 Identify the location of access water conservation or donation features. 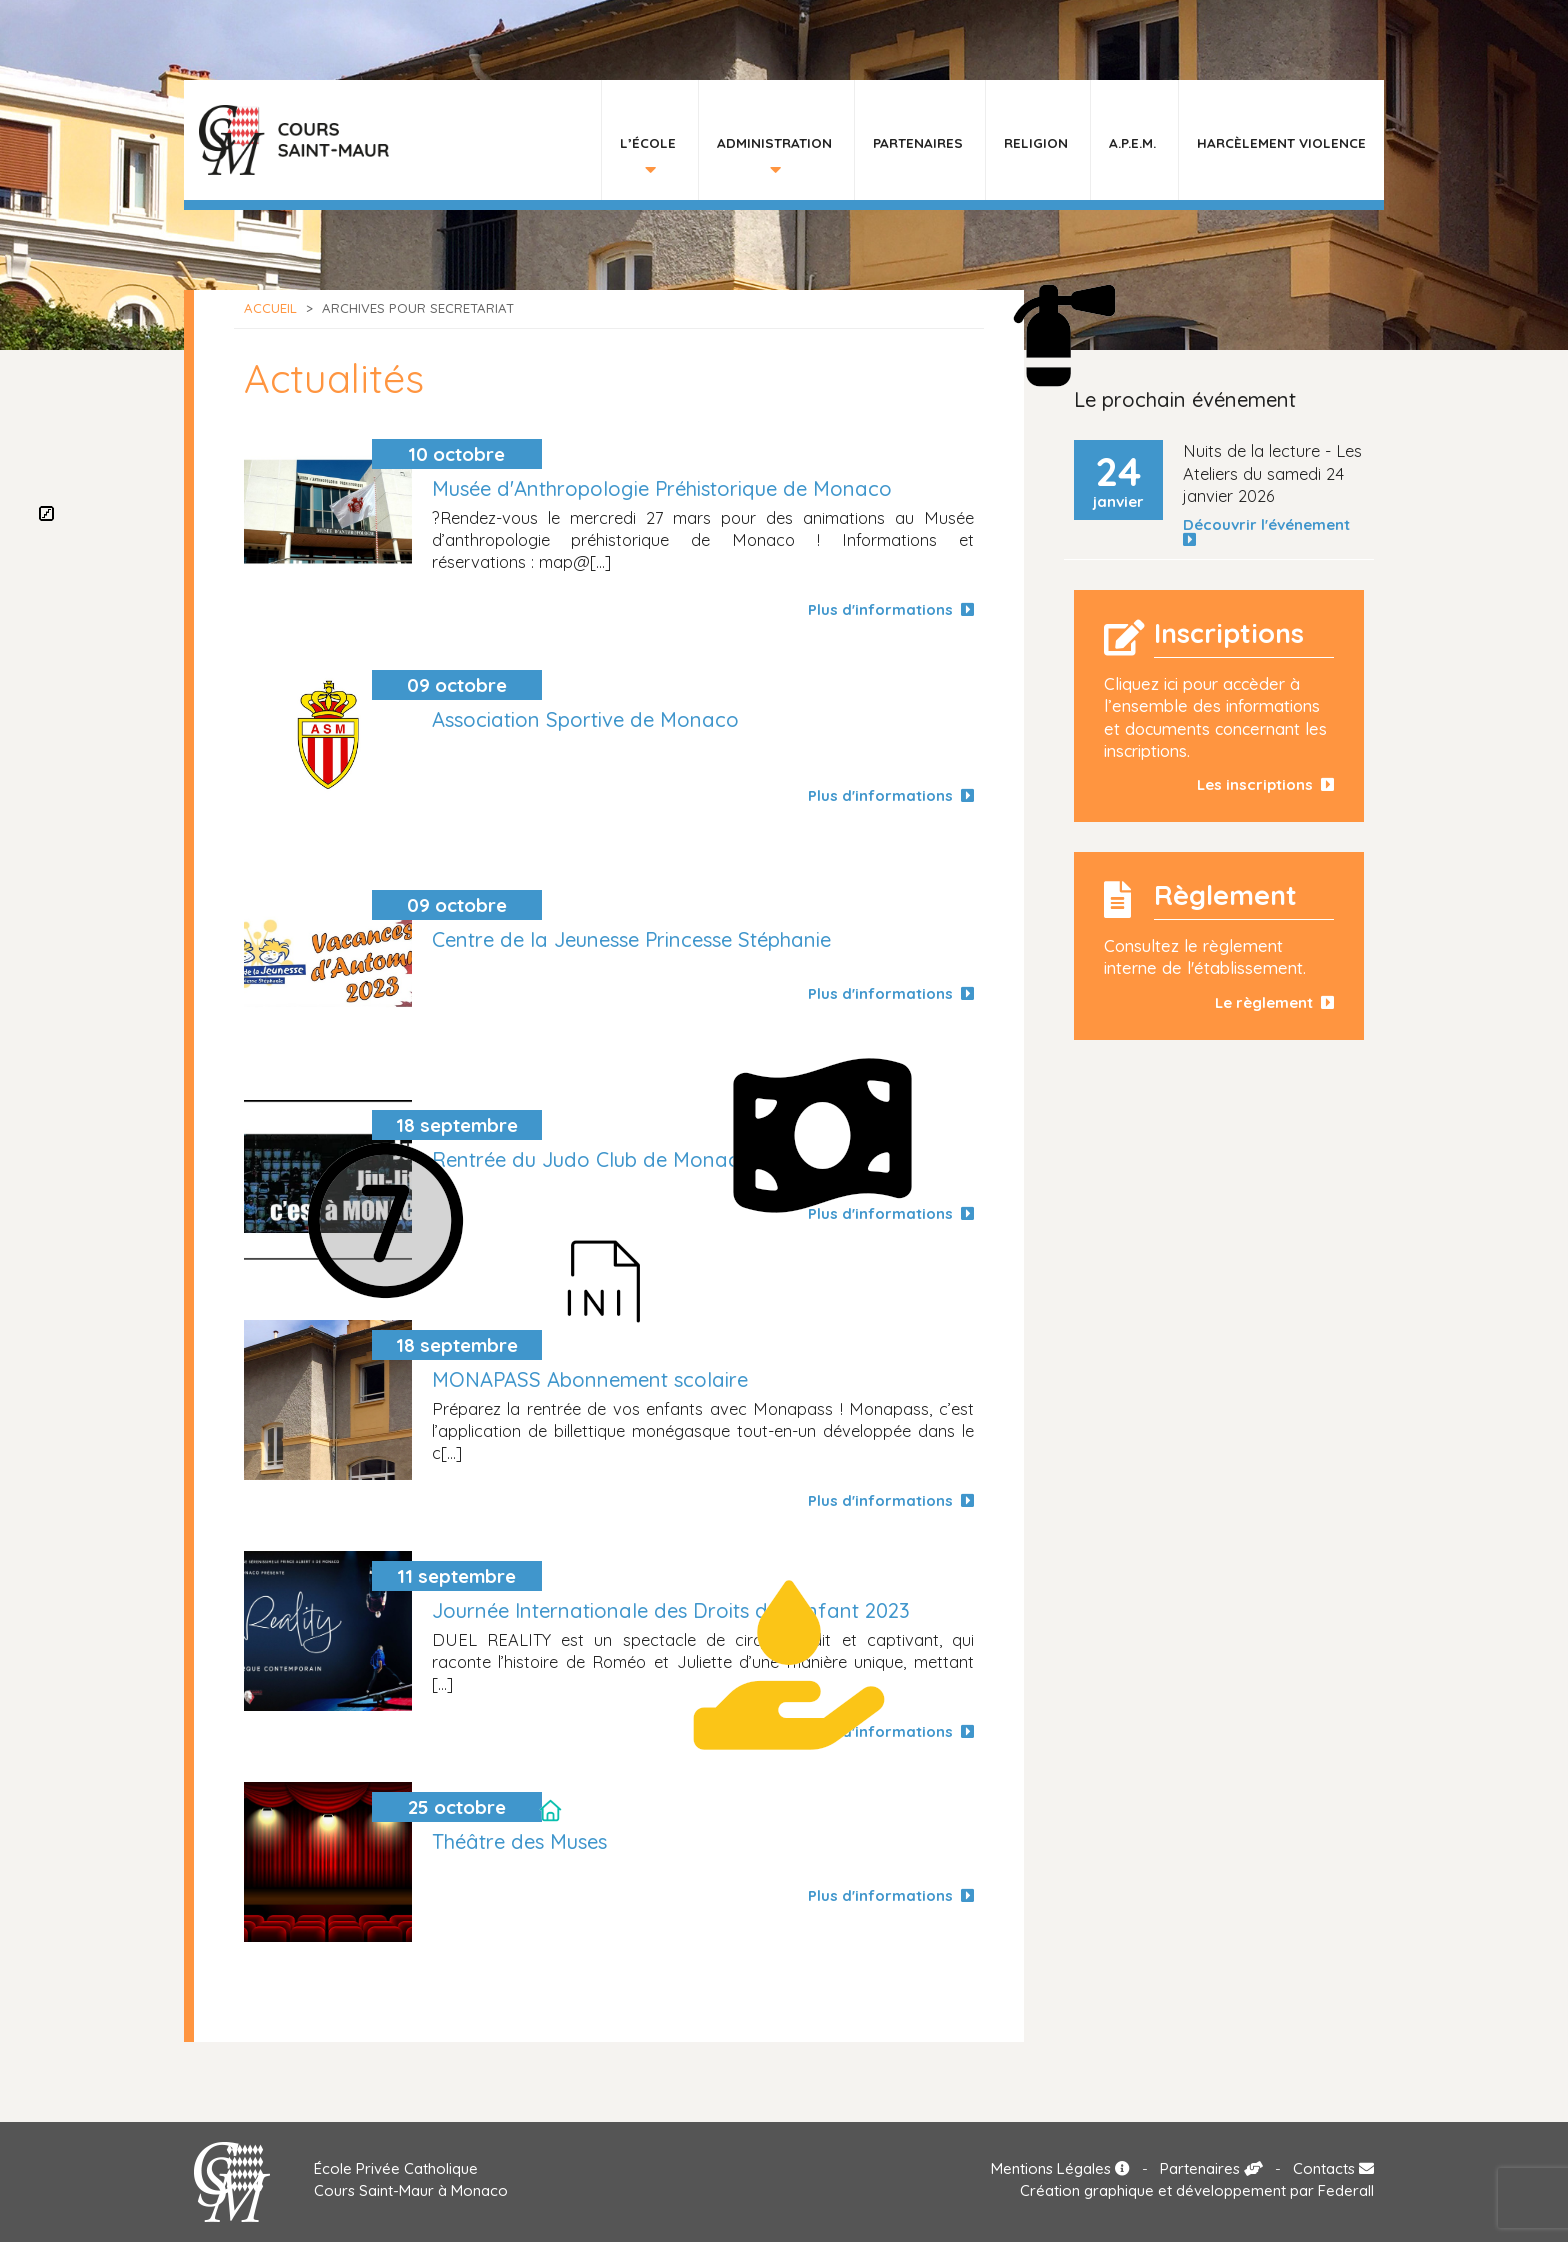
(789, 1665).